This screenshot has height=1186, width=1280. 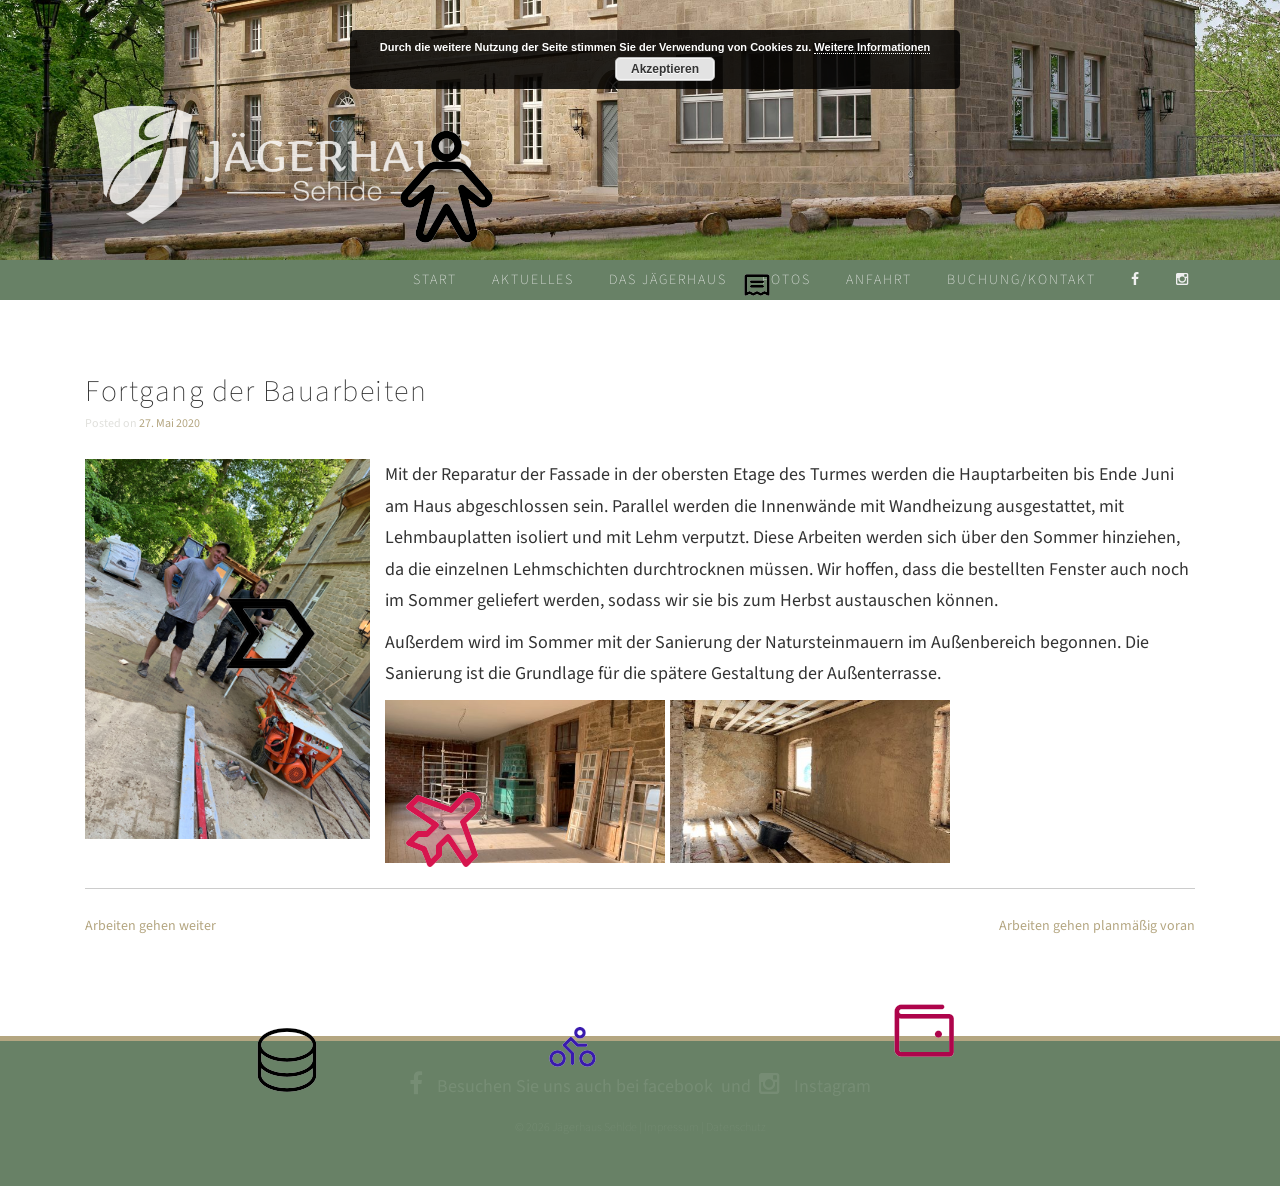 I want to click on access your profile or account, so click(x=446, y=188).